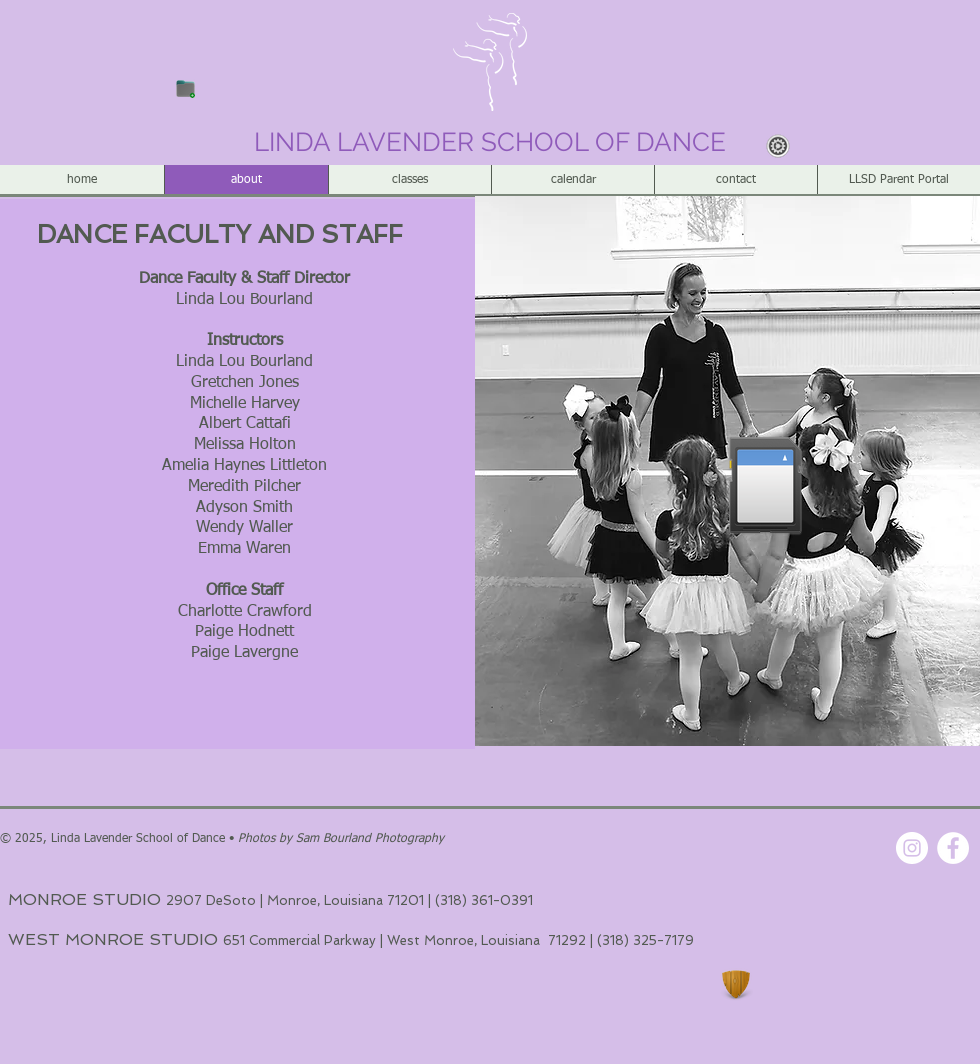 Image resolution: width=980 pixels, height=1064 pixels. Describe the element at coordinates (766, 486) in the screenshot. I see `access SD card storage` at that location.